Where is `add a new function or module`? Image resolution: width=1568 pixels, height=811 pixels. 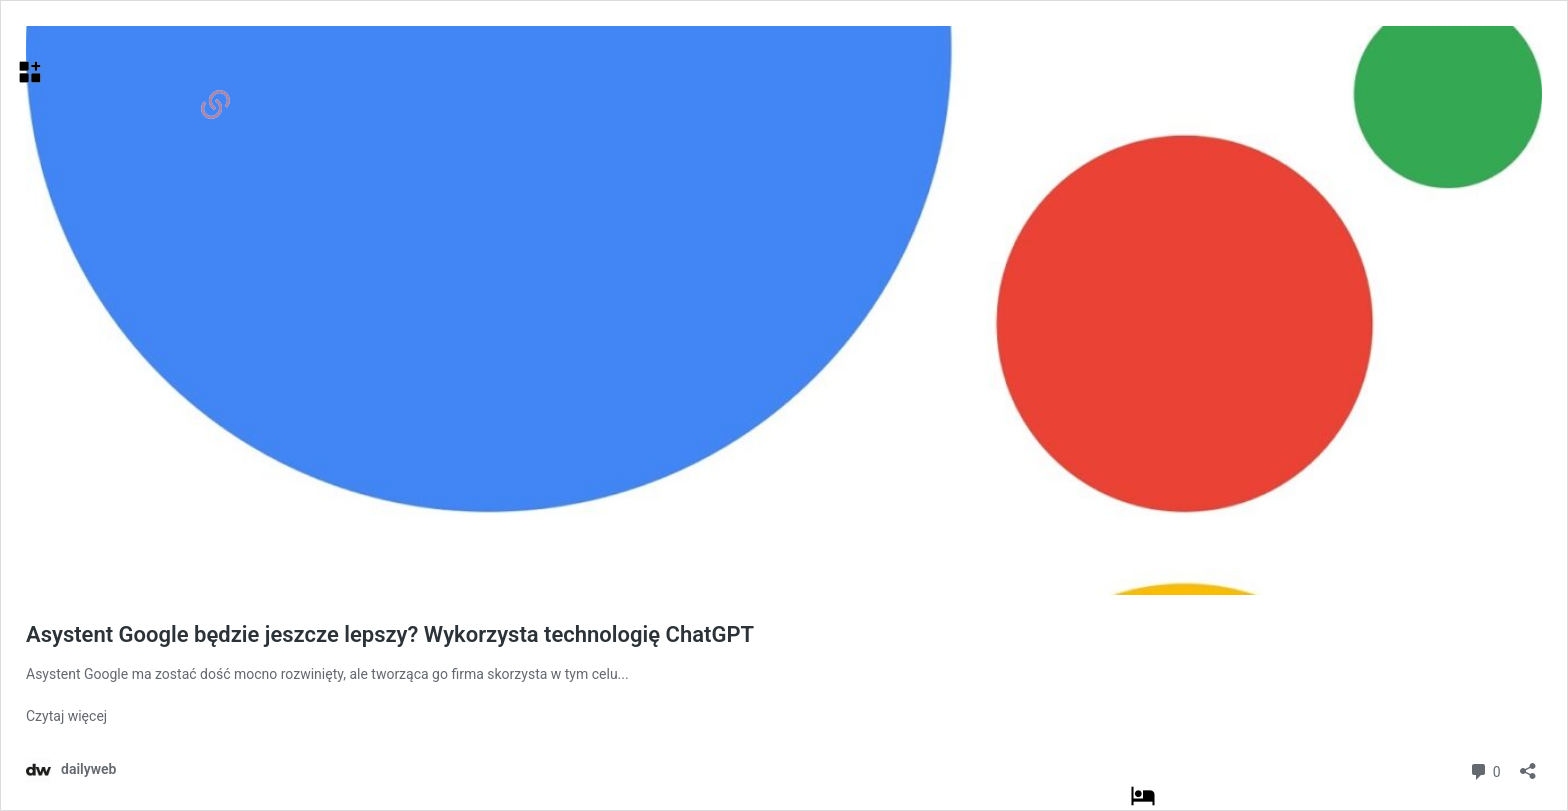 add a new function or module is located at coordinates (30, 72).